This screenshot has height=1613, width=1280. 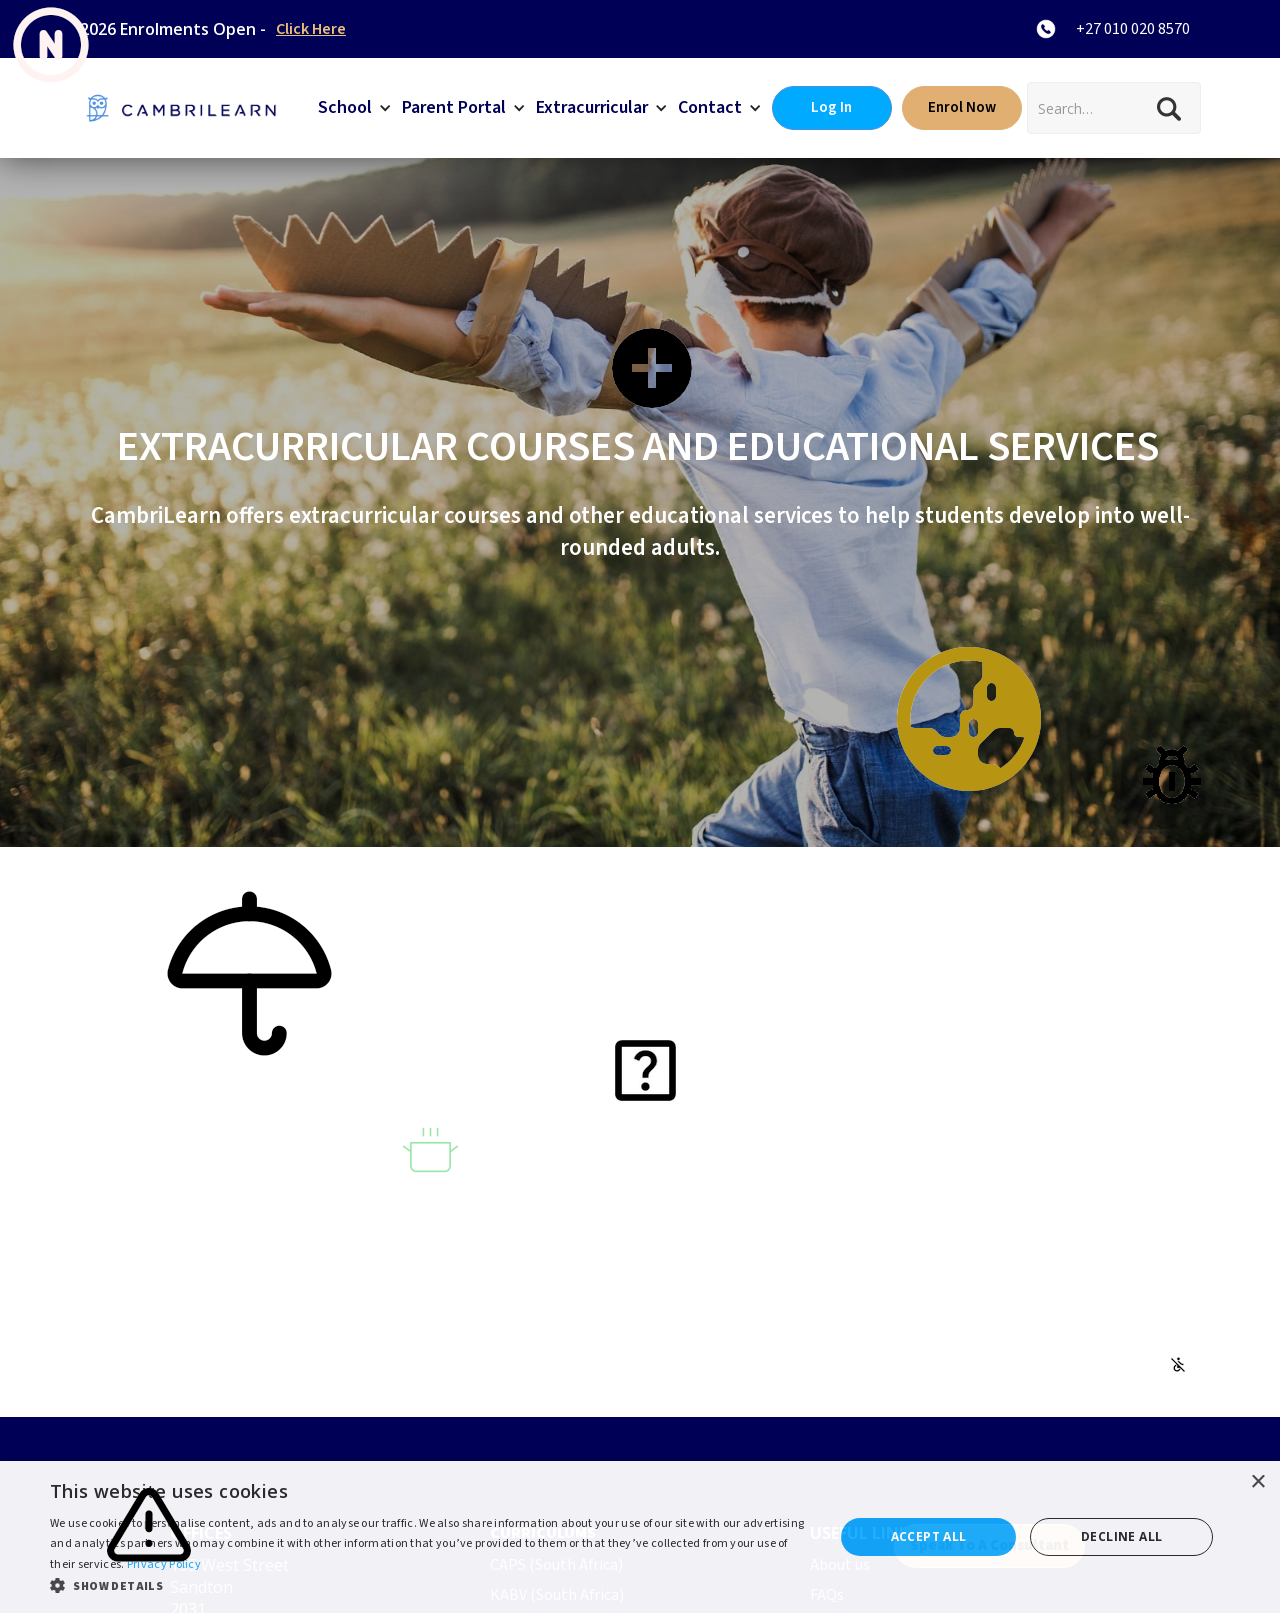 What do you see at coordinates (1172, 775) in the screenshot?
I see `access pest control services` at bounding box center [1172, 775].